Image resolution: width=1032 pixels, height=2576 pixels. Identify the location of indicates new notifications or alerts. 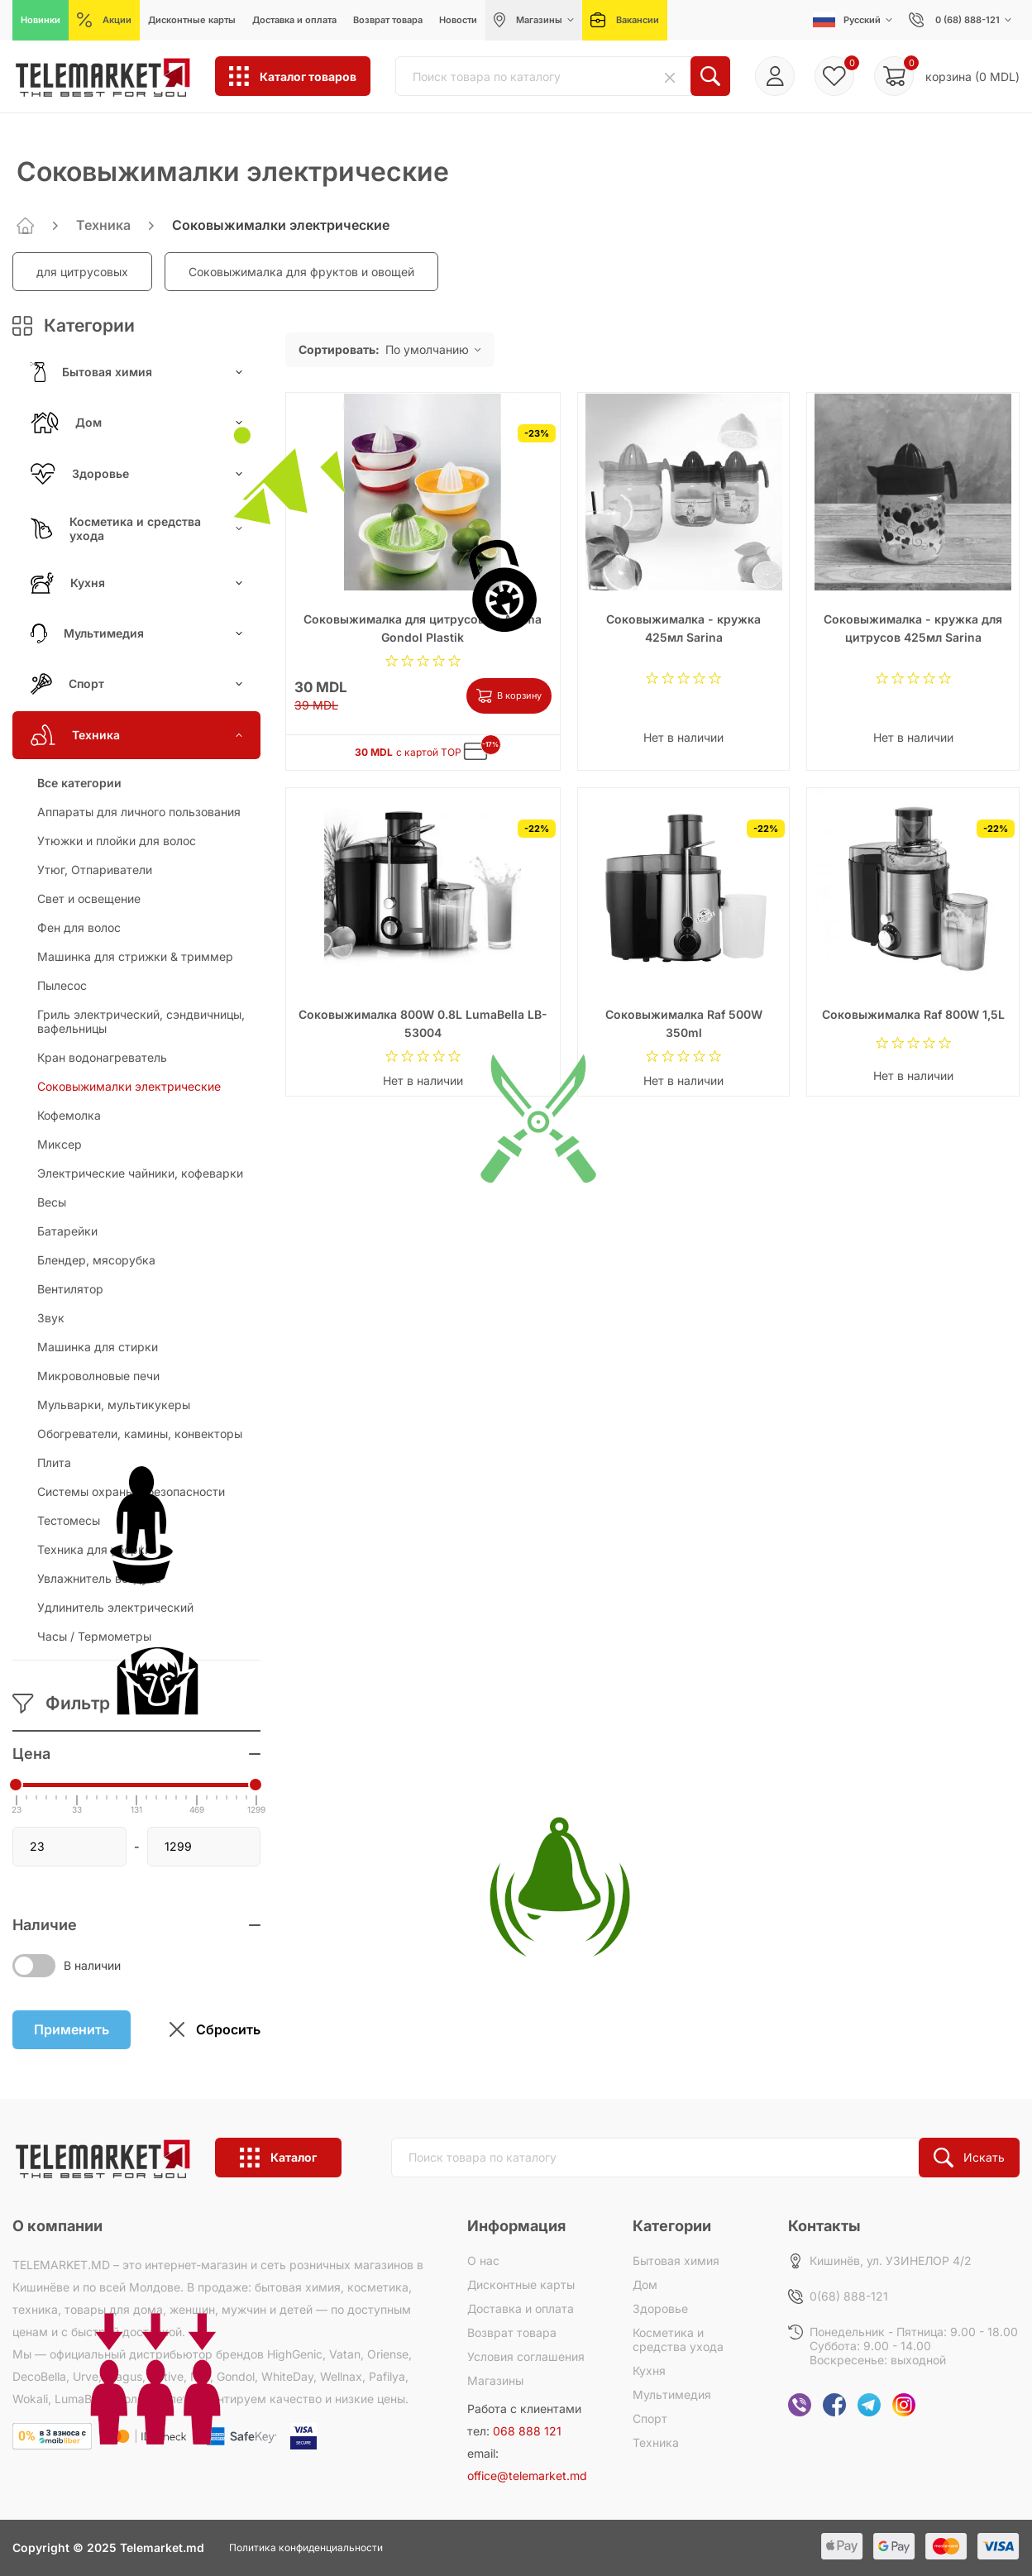
(560, 1885).